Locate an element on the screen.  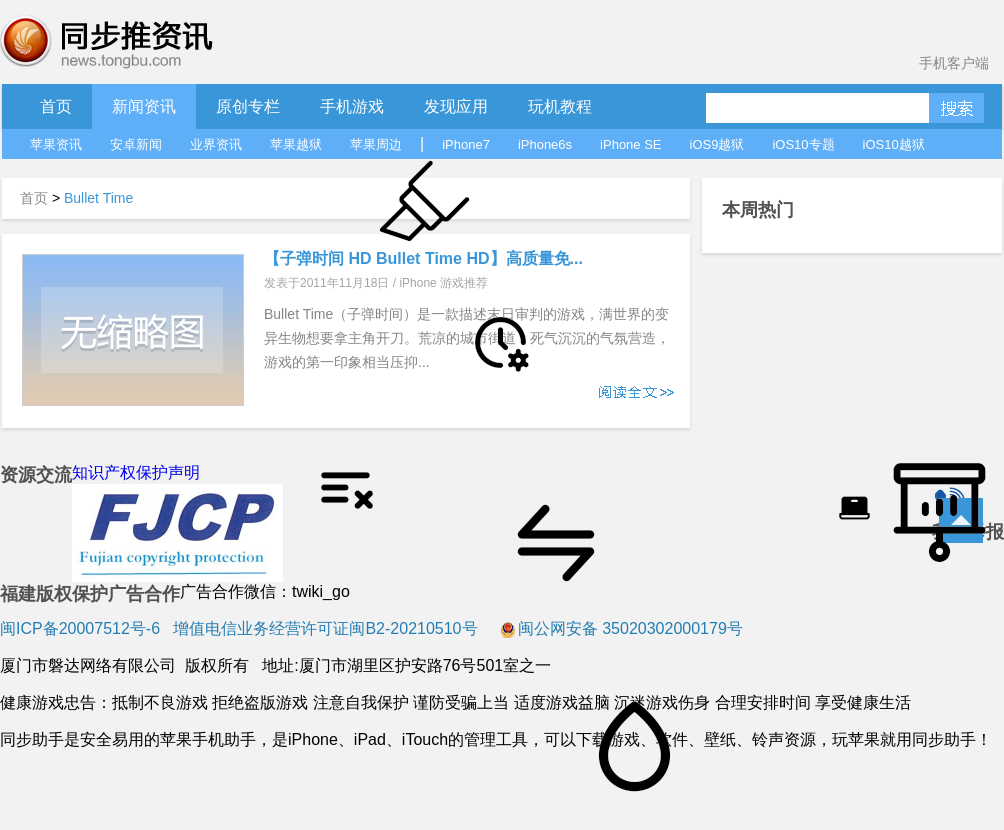
highlight or mark selected text is located at coordinates (421, 205).